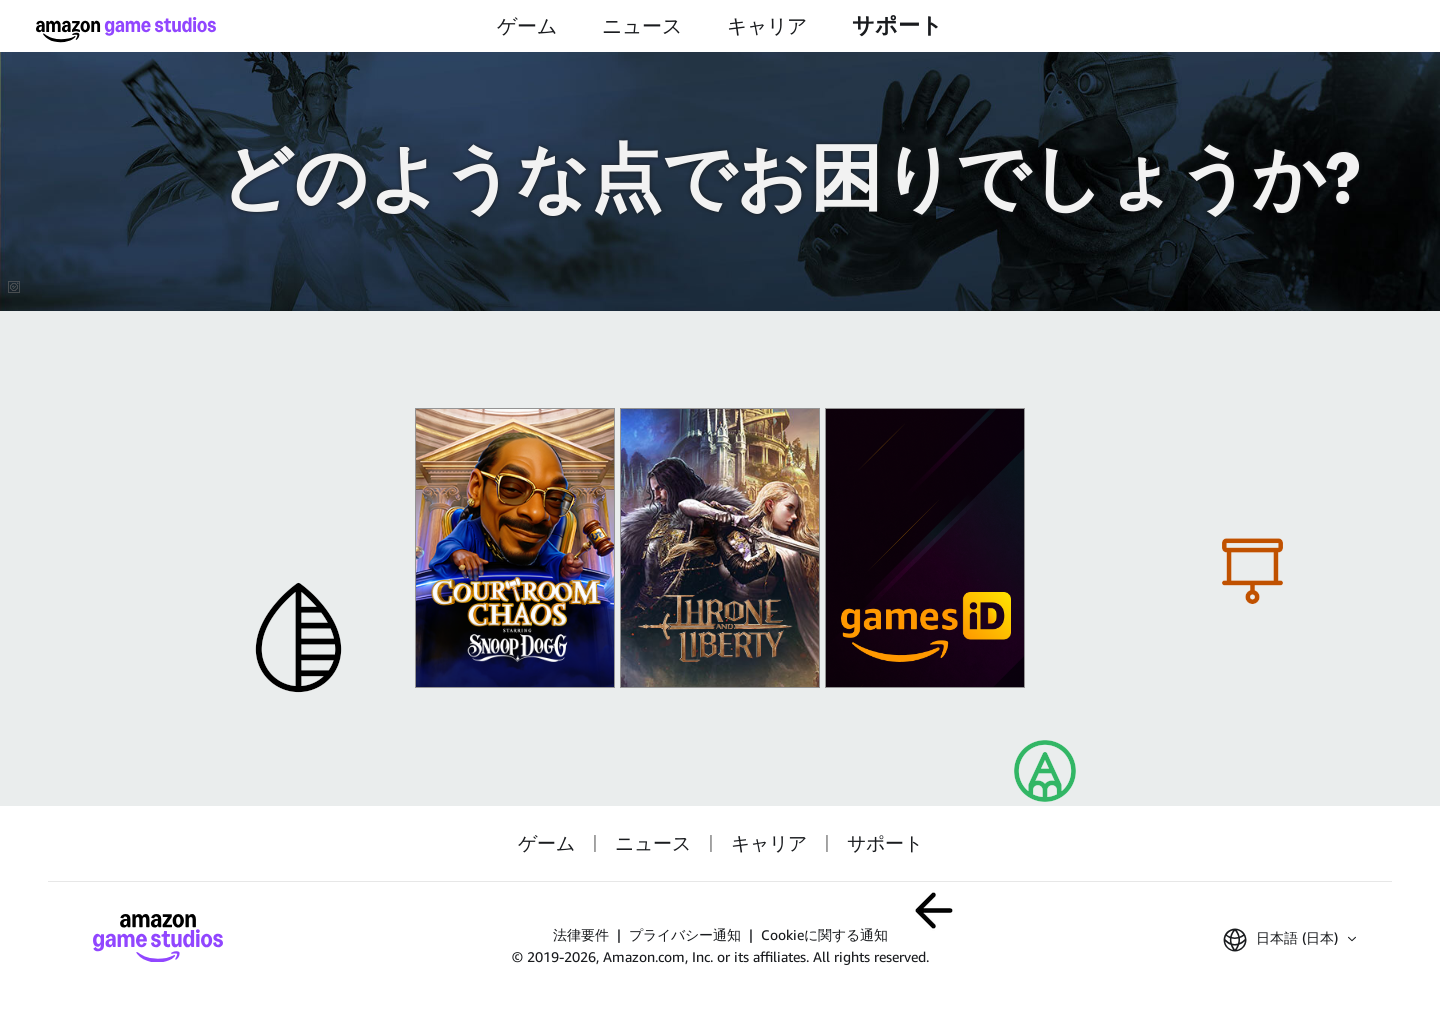 The width and height of the screenshot is (1440, 1018). What do you see at coordinates (298, 641) in the screenshot?
I see `adjust opacity or transparency settings` at bounding box center [298, 641].